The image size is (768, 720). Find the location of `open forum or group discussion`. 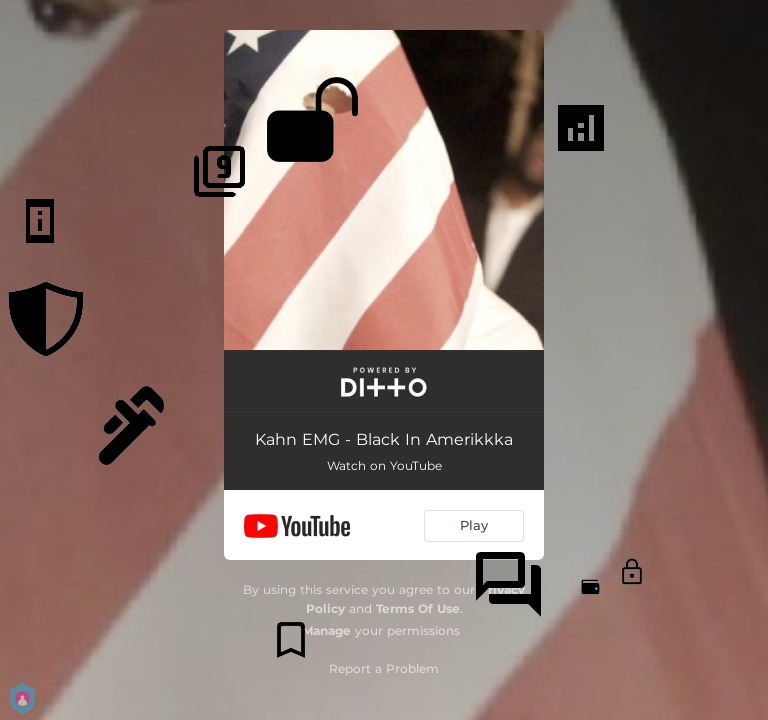

open forum or group discussion is located at coordinates (508, 584).